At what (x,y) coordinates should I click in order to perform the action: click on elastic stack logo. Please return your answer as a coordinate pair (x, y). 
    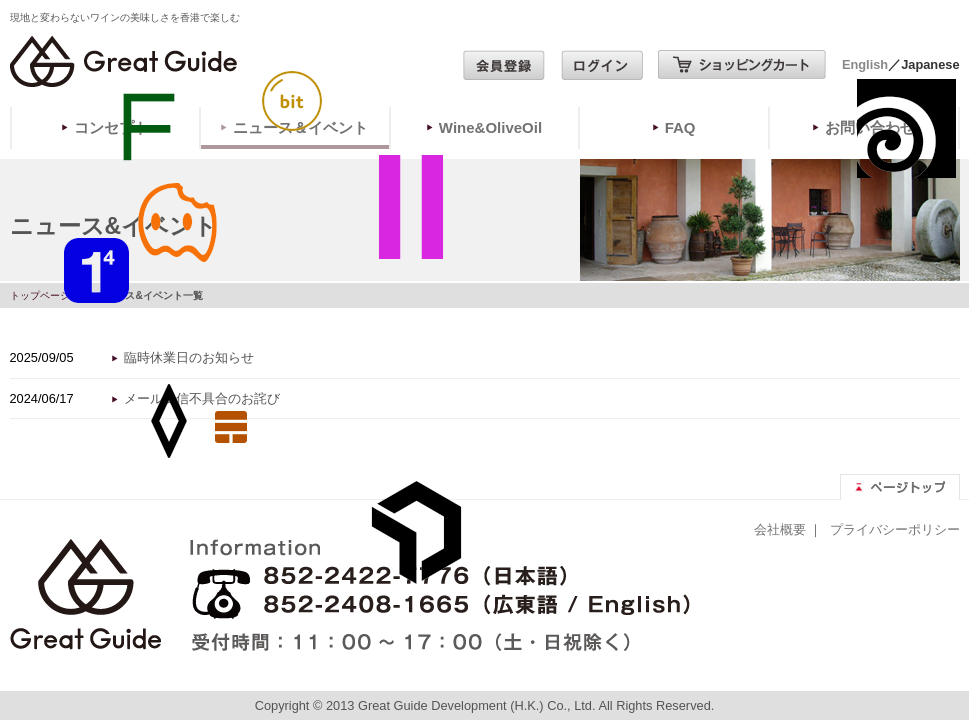
    Looking at the image, I should click on (231, 427).